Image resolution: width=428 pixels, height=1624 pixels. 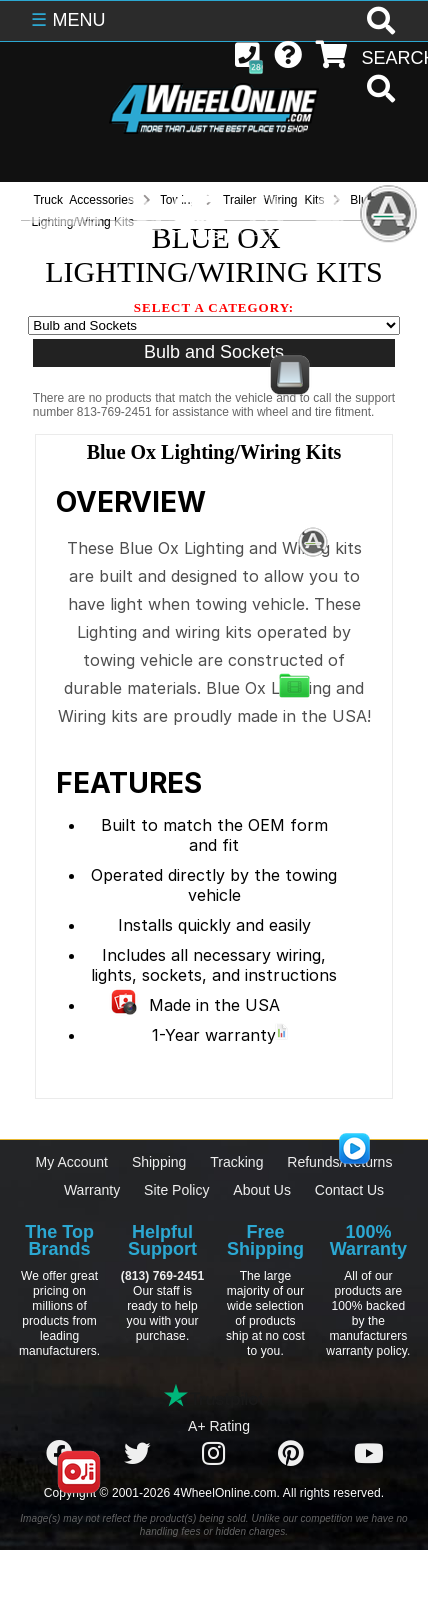 I want to click on open the software update manager, so click(x=388, y=213).